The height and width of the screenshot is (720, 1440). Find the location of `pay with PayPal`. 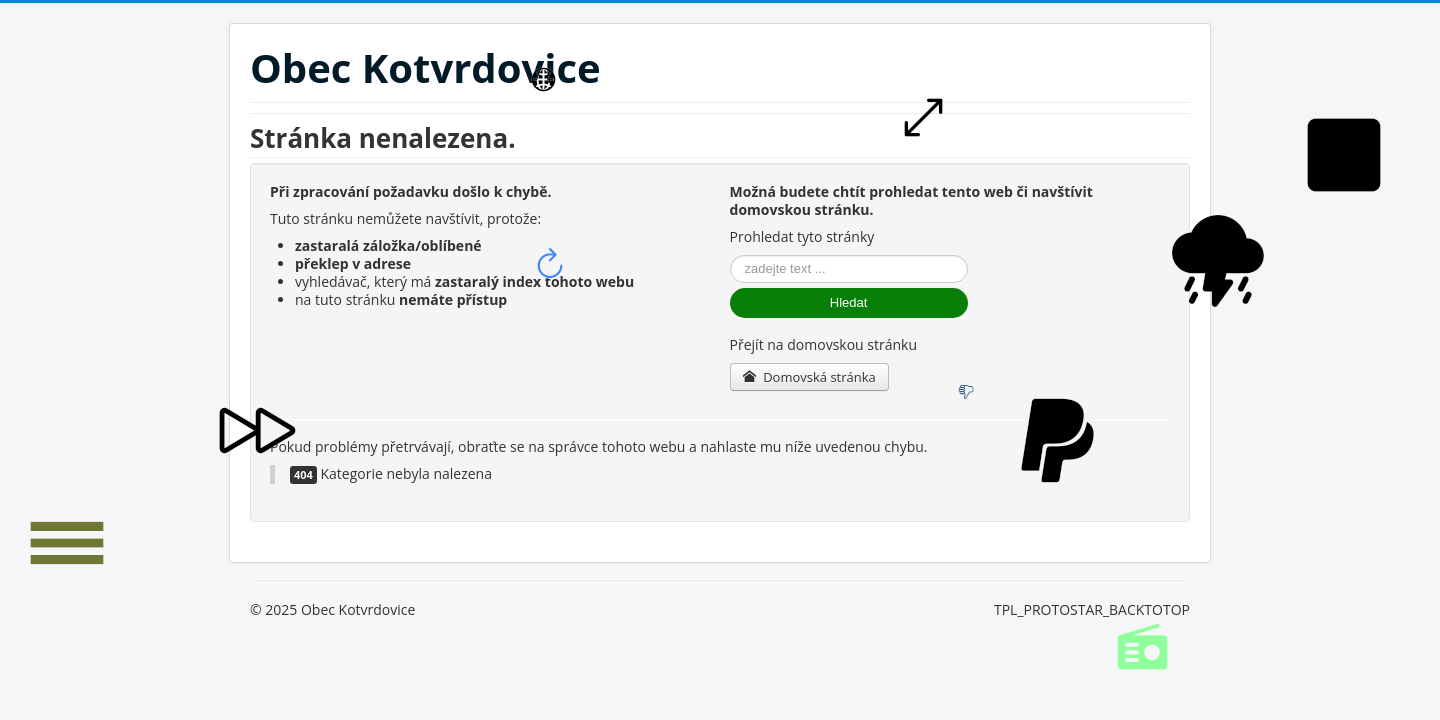

pay with PayPal is located at coordinates (1057, 440).